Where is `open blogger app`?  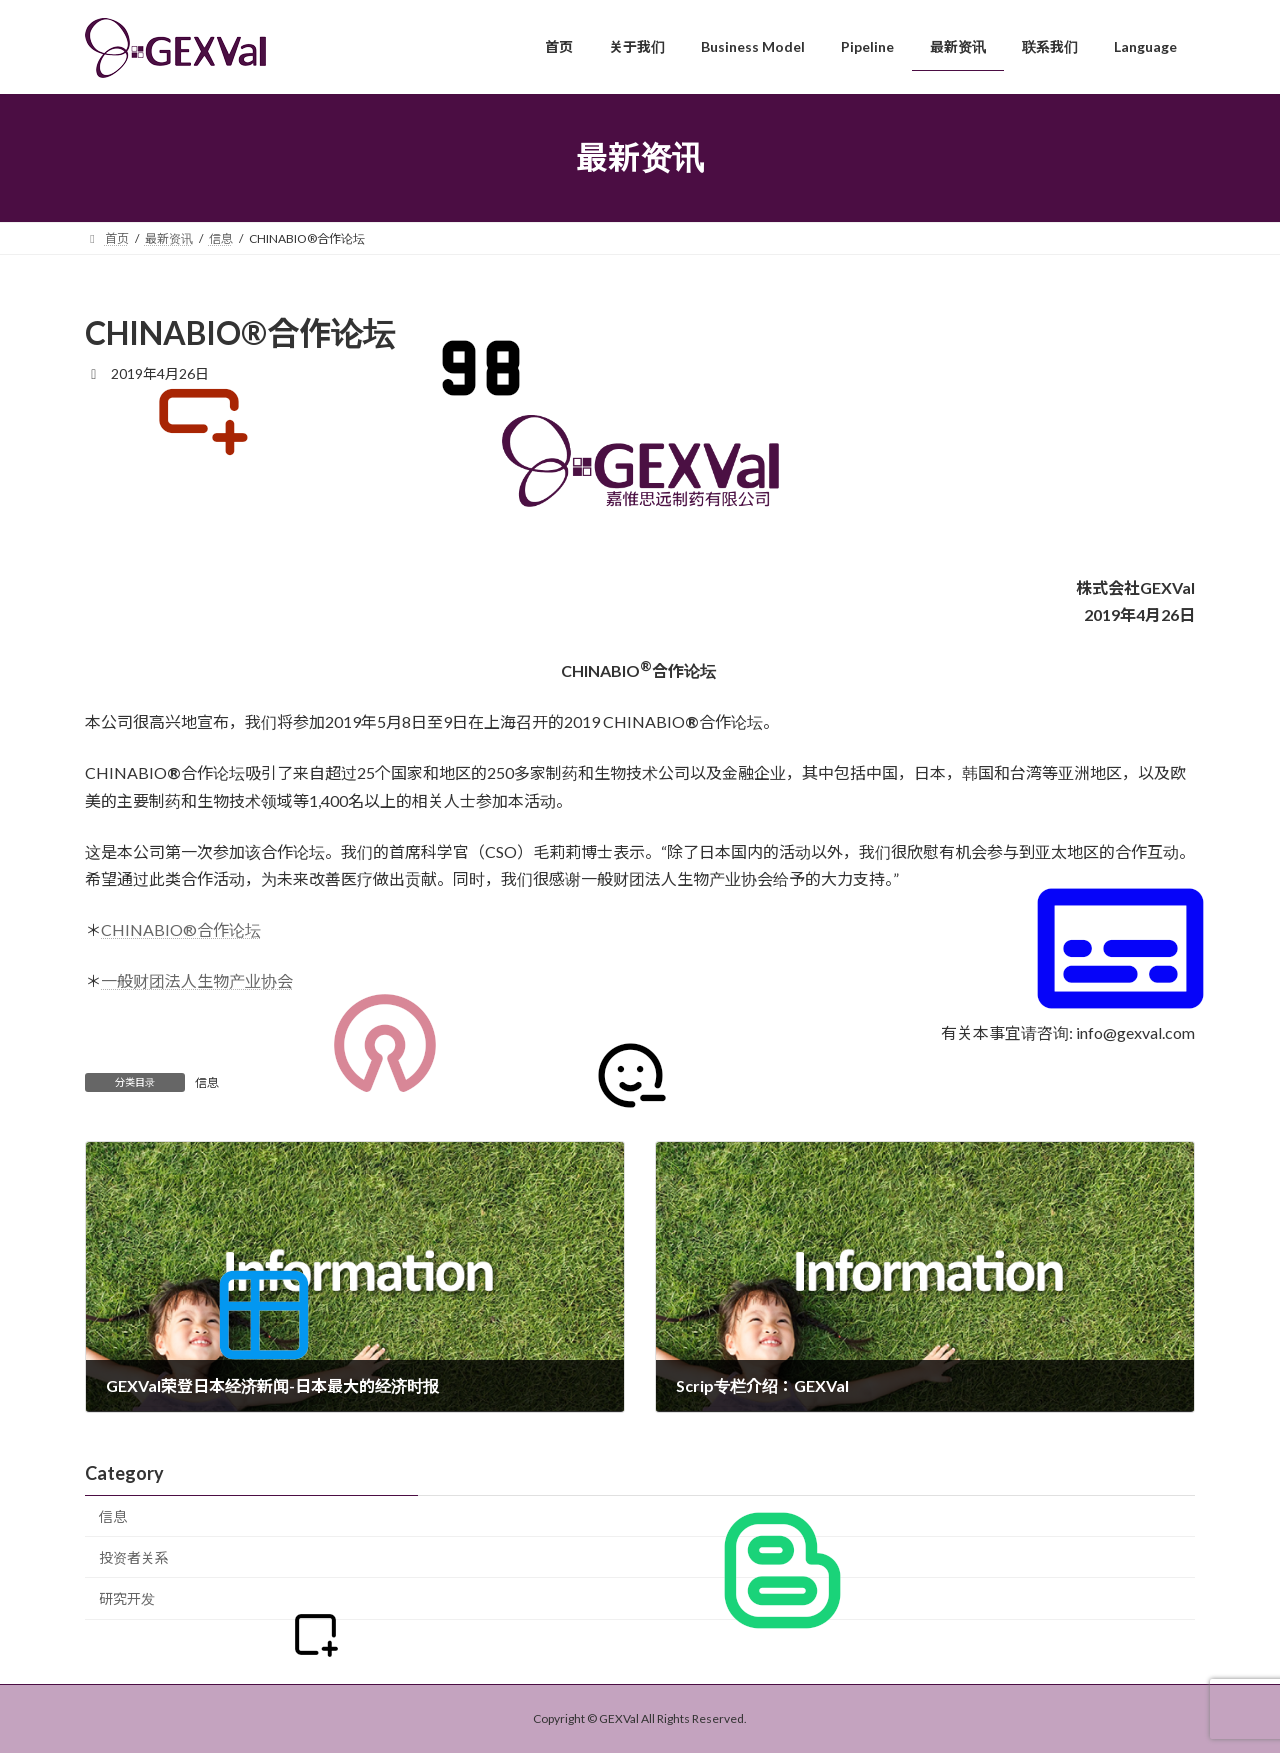
open blogger app is located at coordinates (782, 1570).